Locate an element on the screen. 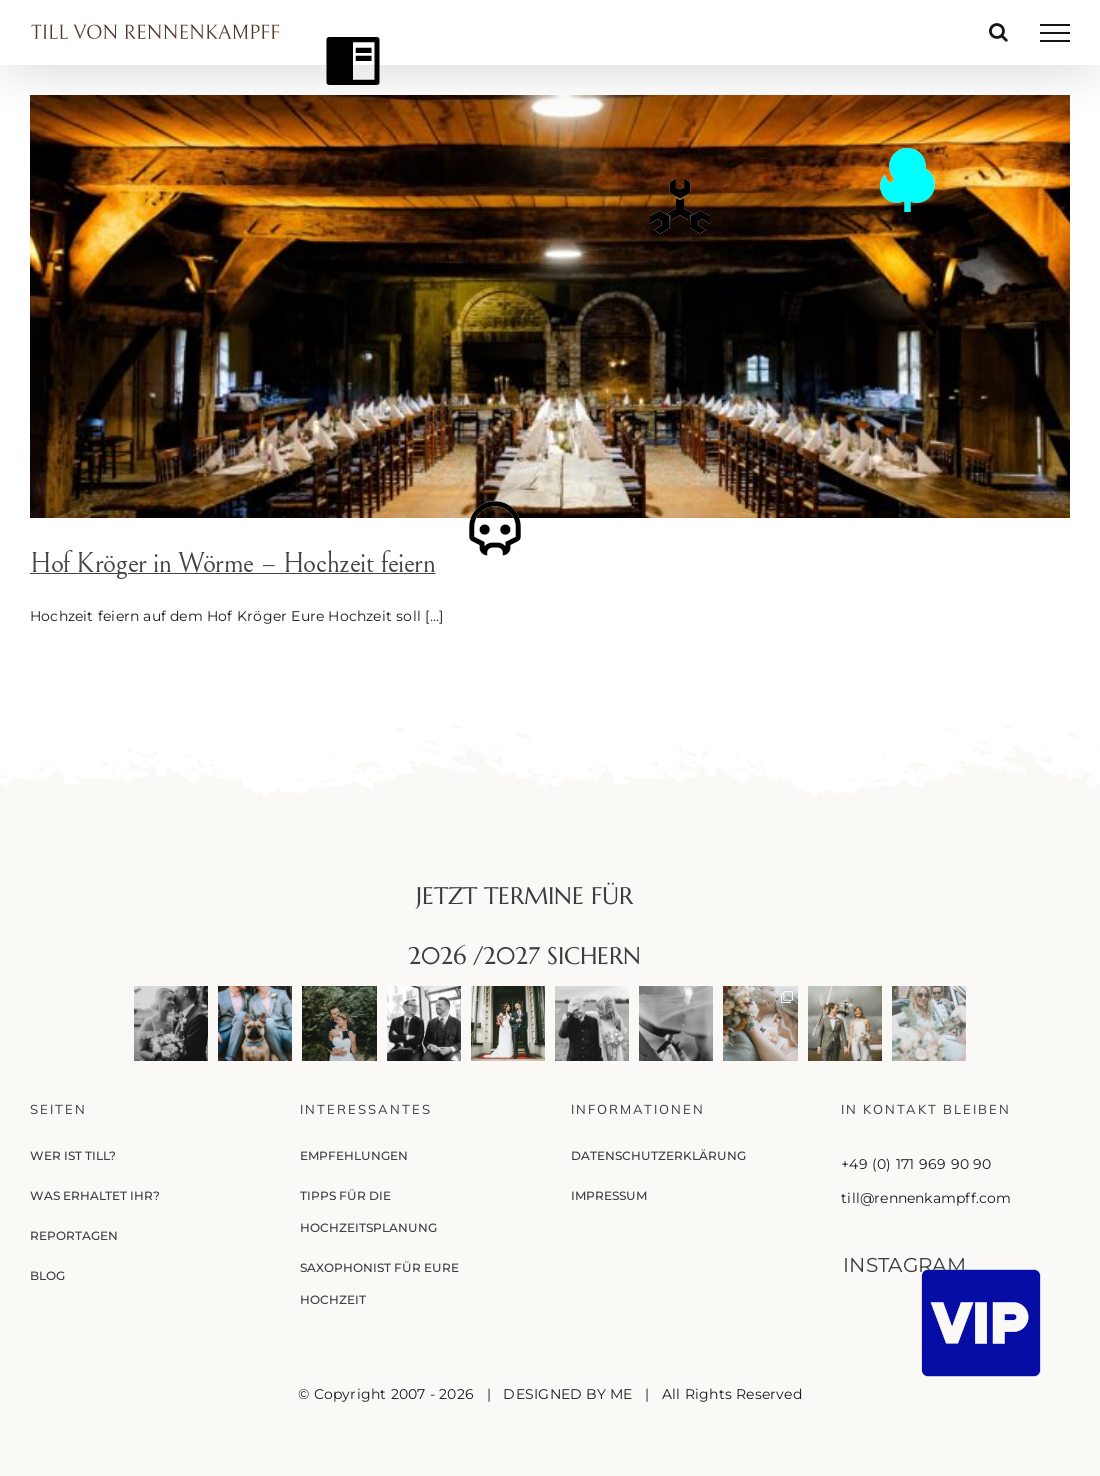 This screenshot has width=1100, height=1476. google cloud spanner database service logo is located at coordinates (680, 206).